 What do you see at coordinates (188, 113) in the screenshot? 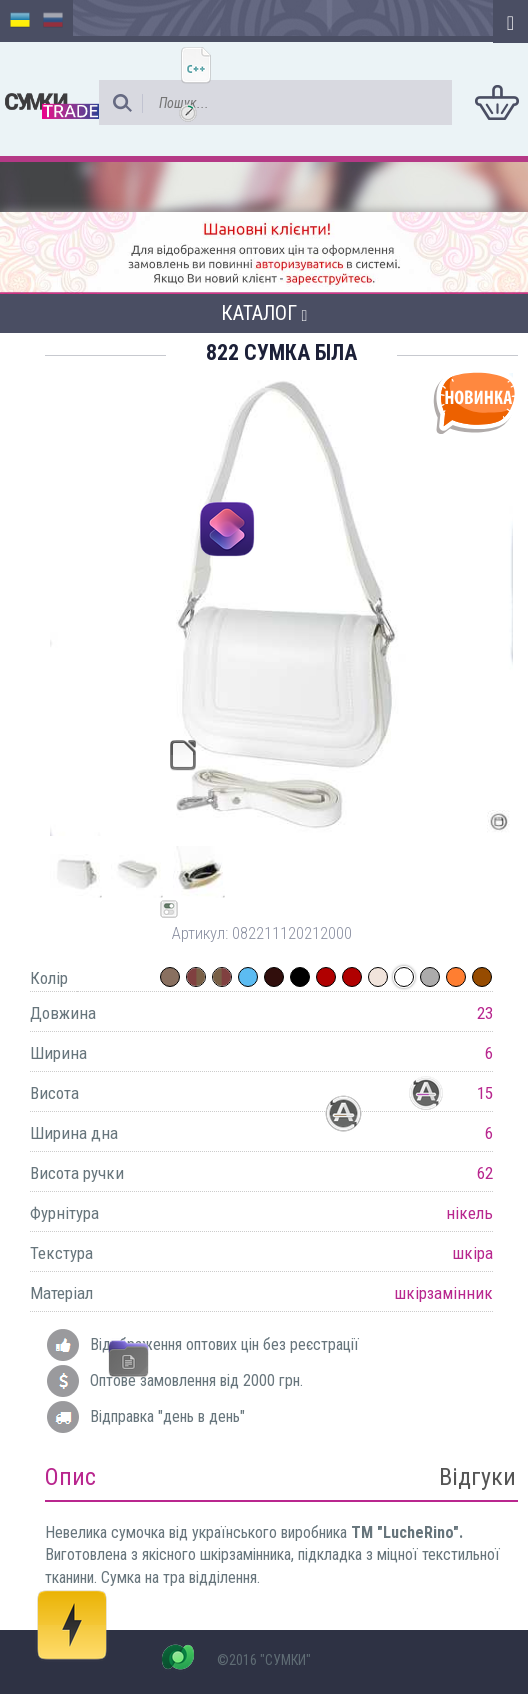
I see `open sysprof system profiler` at bounding box center [188, 113].